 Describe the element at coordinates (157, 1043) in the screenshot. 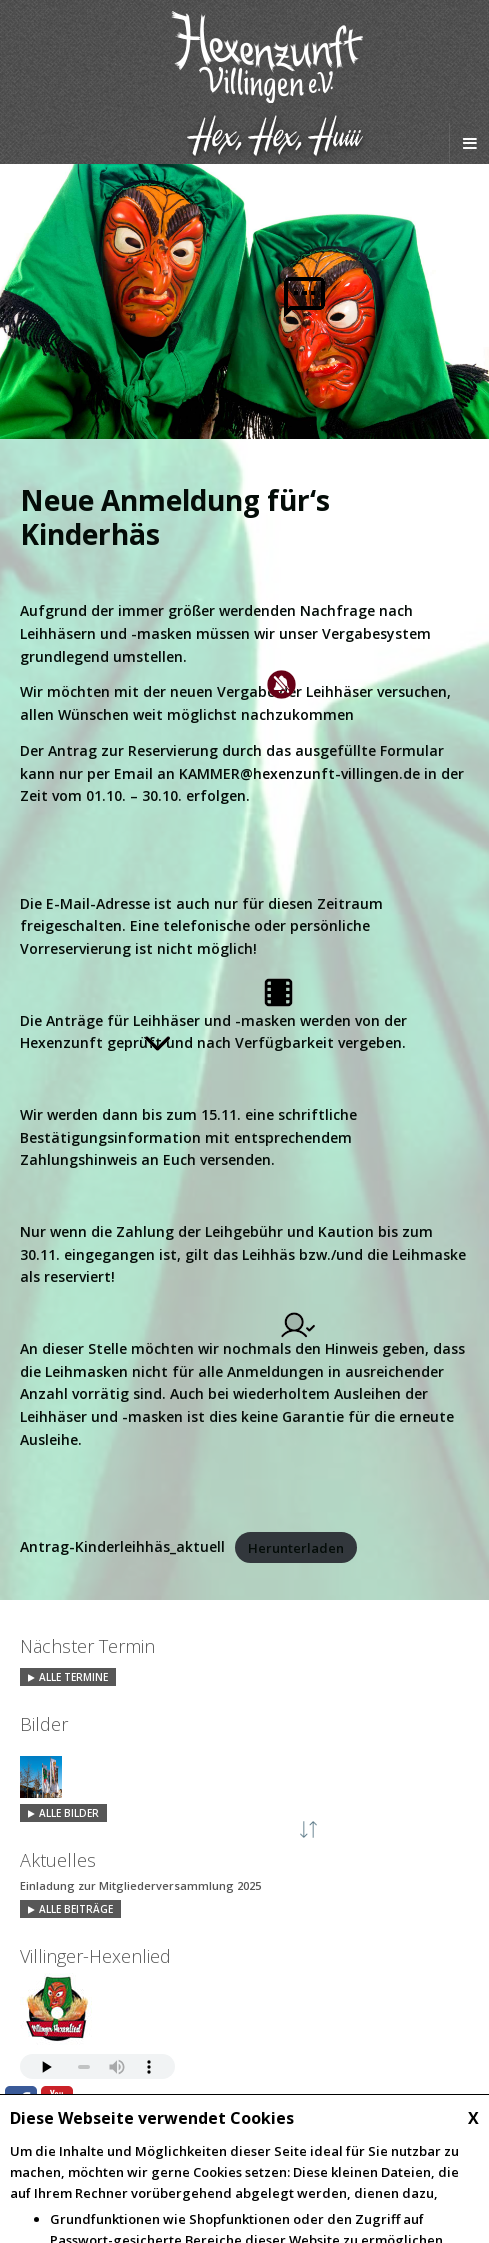

I see `expand a dropdown menu or section` at that location.